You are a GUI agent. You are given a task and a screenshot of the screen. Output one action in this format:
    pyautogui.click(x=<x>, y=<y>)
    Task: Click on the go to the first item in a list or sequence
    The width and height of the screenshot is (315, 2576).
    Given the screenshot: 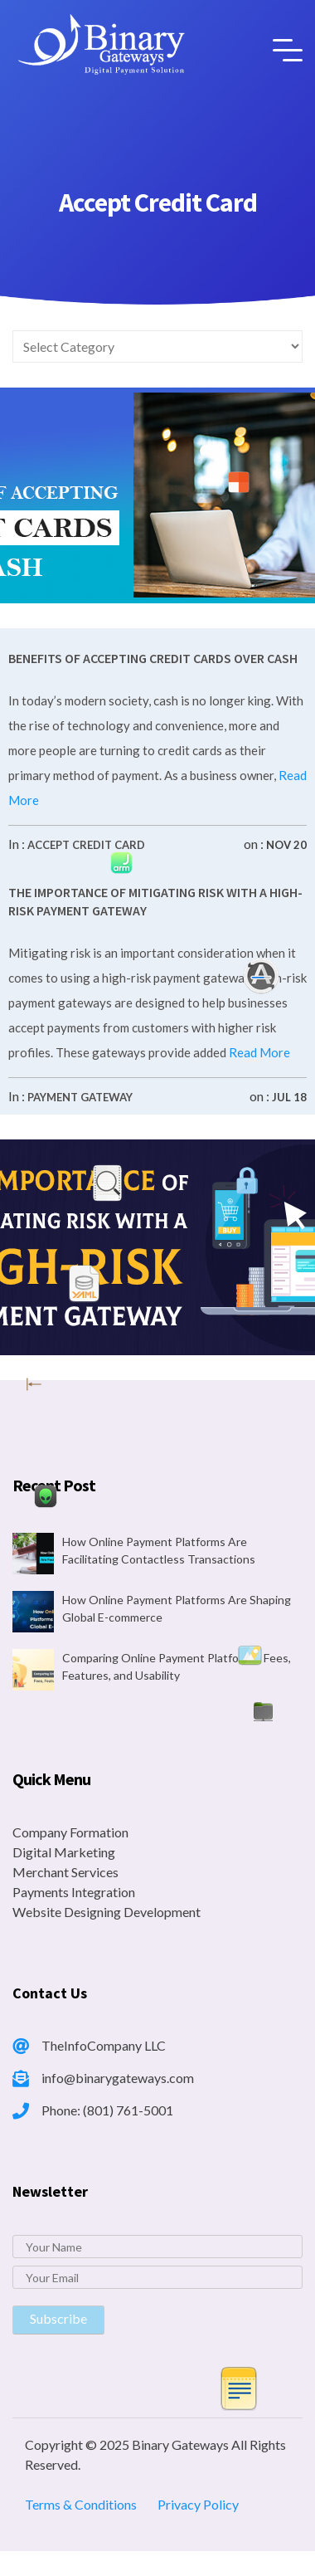 What is the action you would take?
    pyautogui.click(x=34, y=1384)
    